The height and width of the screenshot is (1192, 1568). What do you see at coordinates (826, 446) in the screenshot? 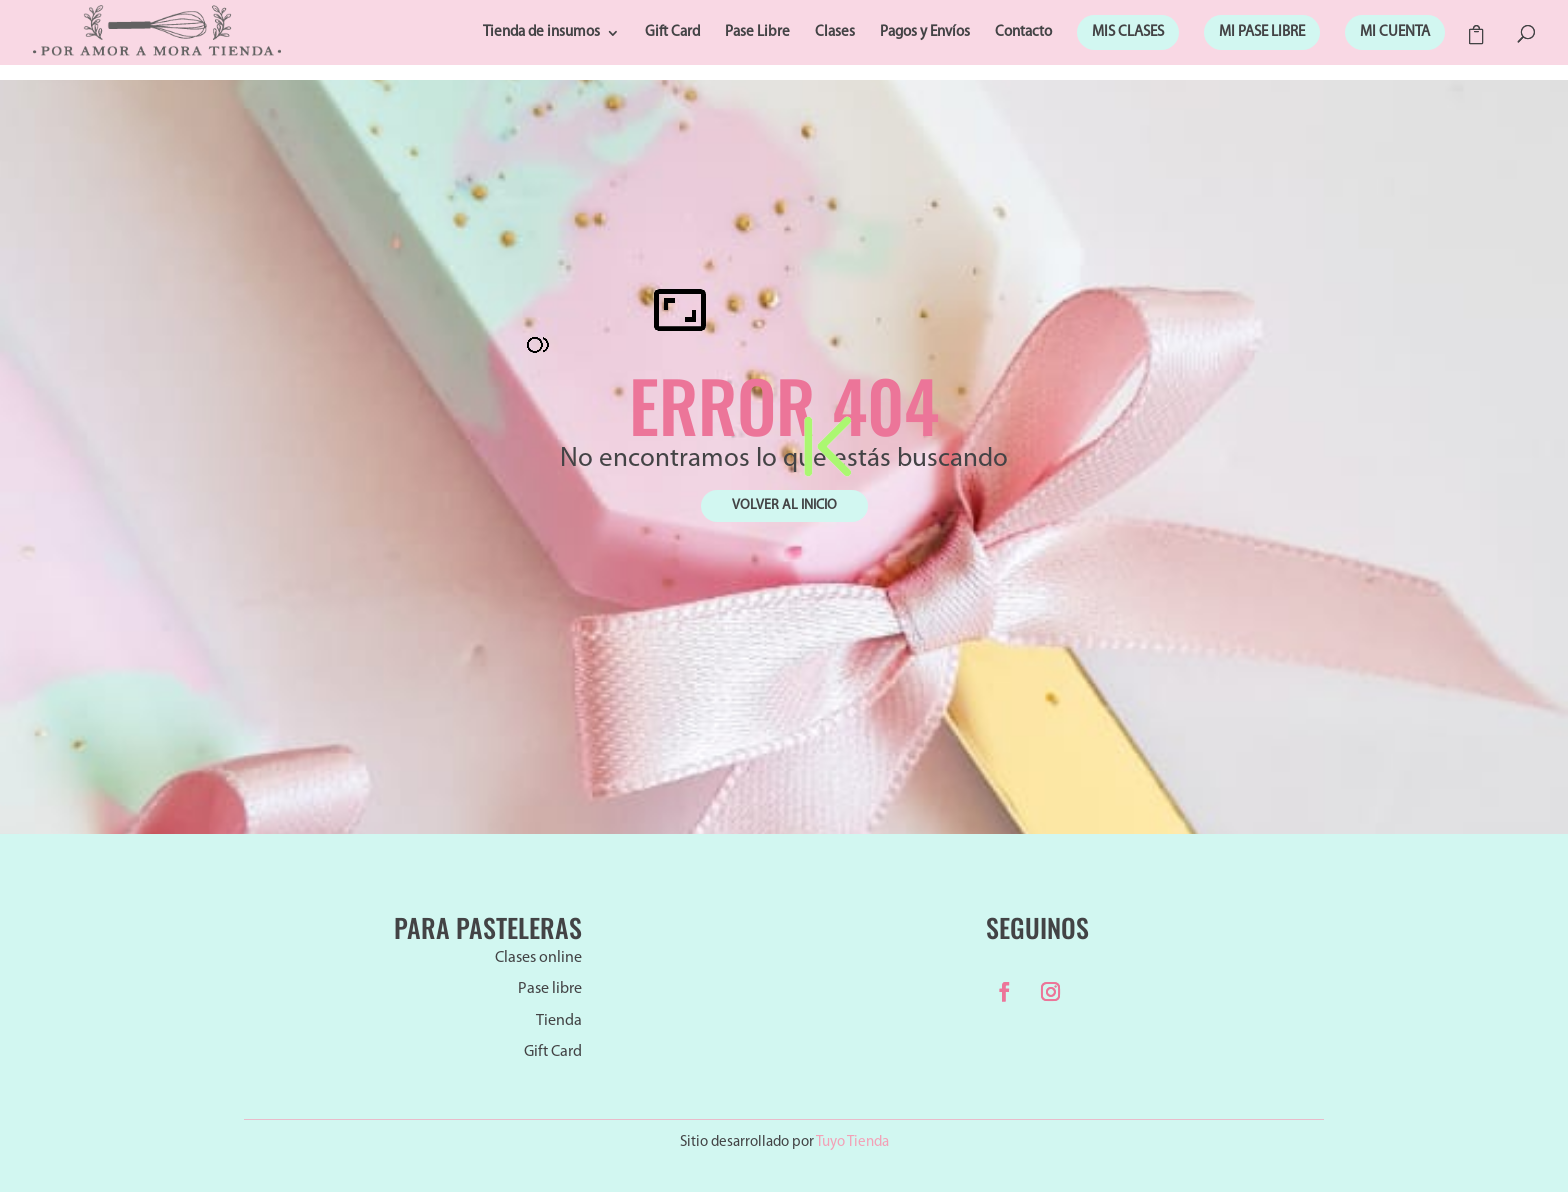
I see `navigate to the beginning or first item` at bounding box center [826, 446].